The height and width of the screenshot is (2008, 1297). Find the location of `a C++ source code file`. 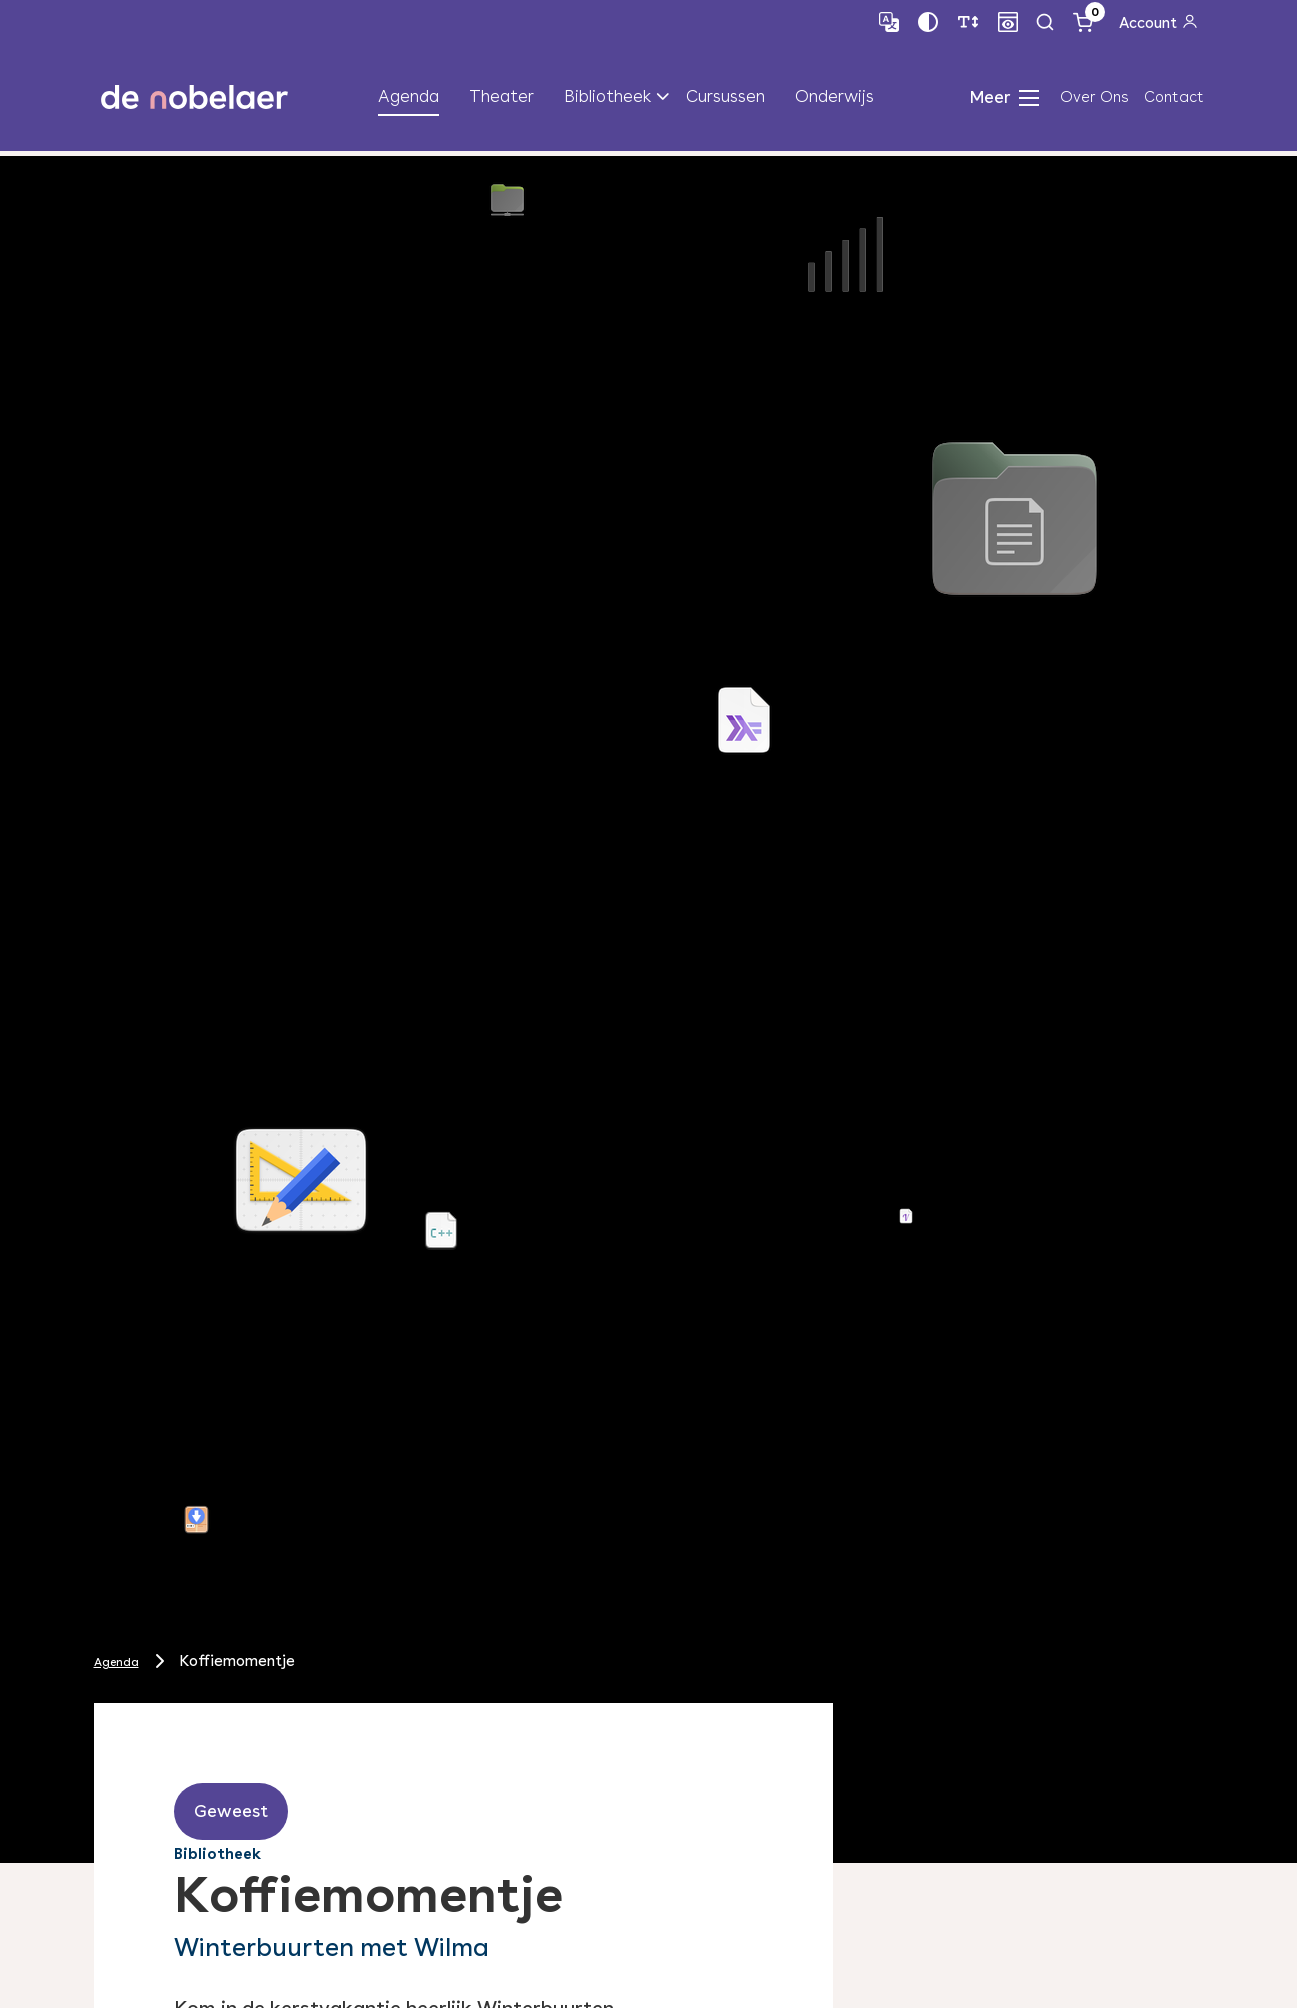

a C++ source code file is located at coordinates (441, 1230).